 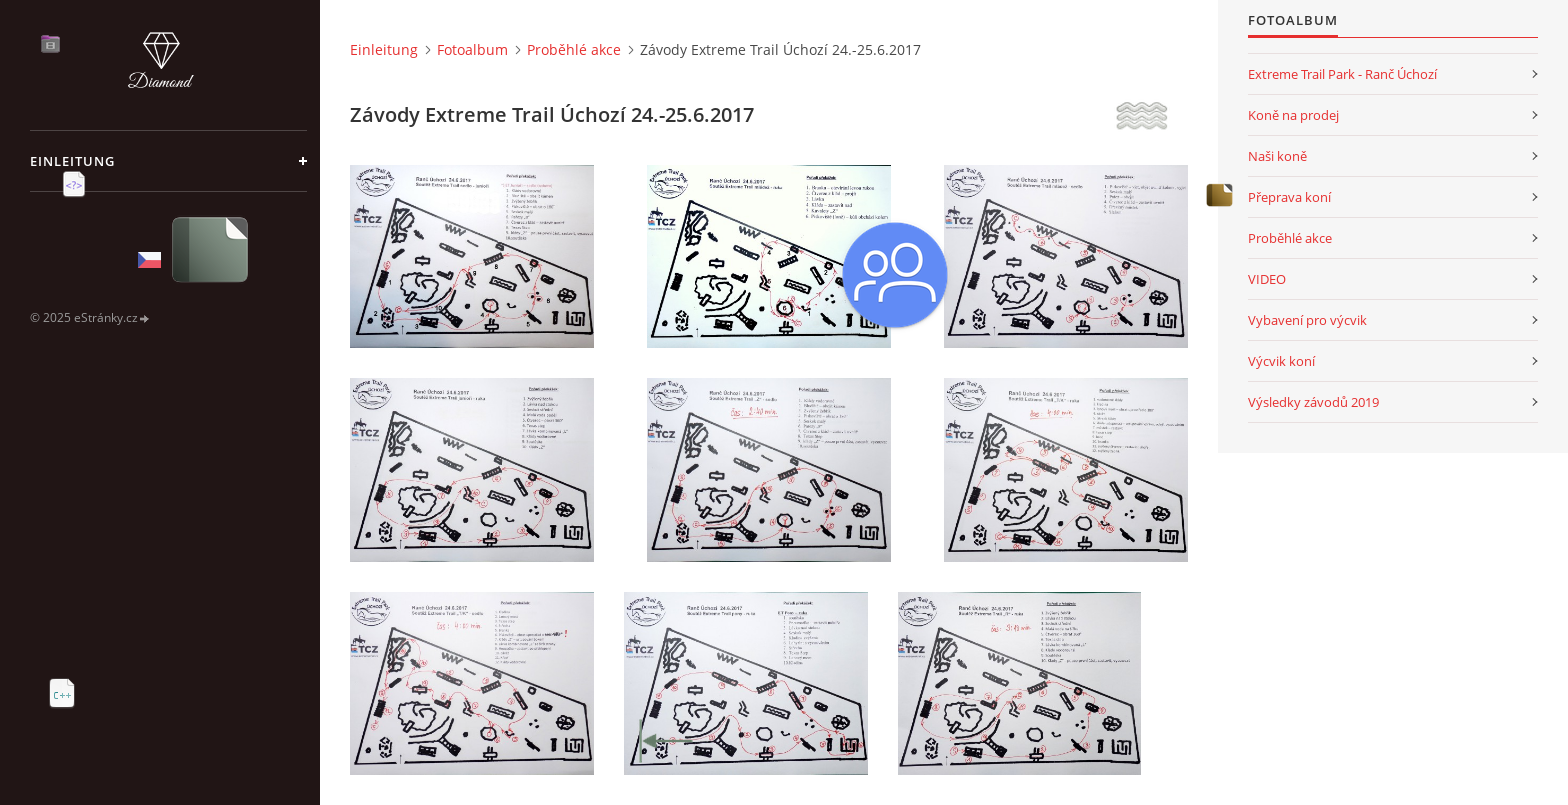 I want to click on indicates foggy weather conditions, so click(x=1142, y=114).